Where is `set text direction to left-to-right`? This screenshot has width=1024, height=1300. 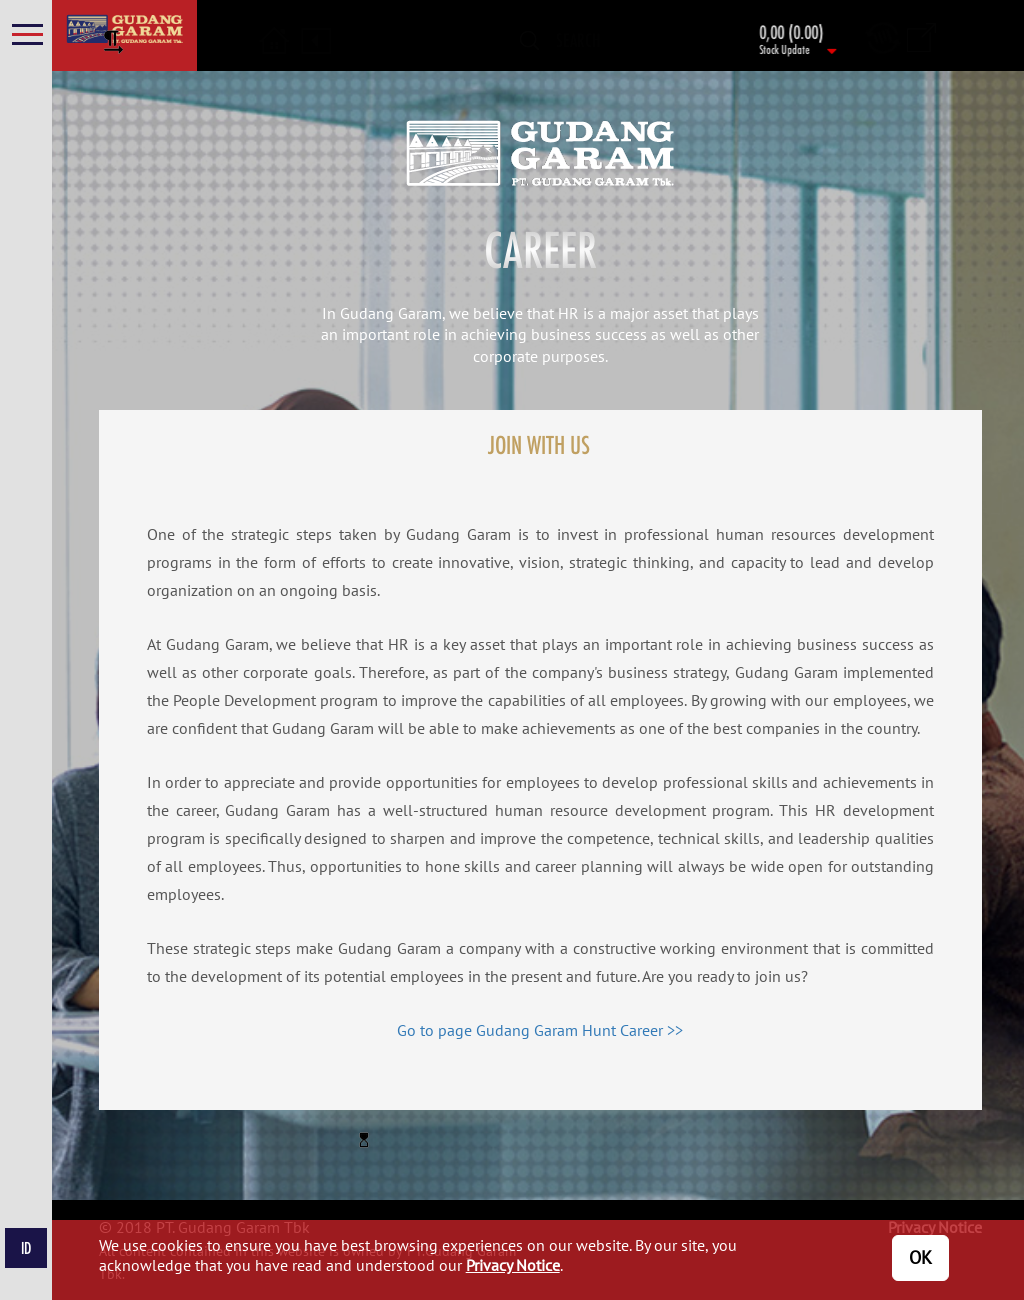 set text direction to left-to-right is located at coordinates (112, 42).